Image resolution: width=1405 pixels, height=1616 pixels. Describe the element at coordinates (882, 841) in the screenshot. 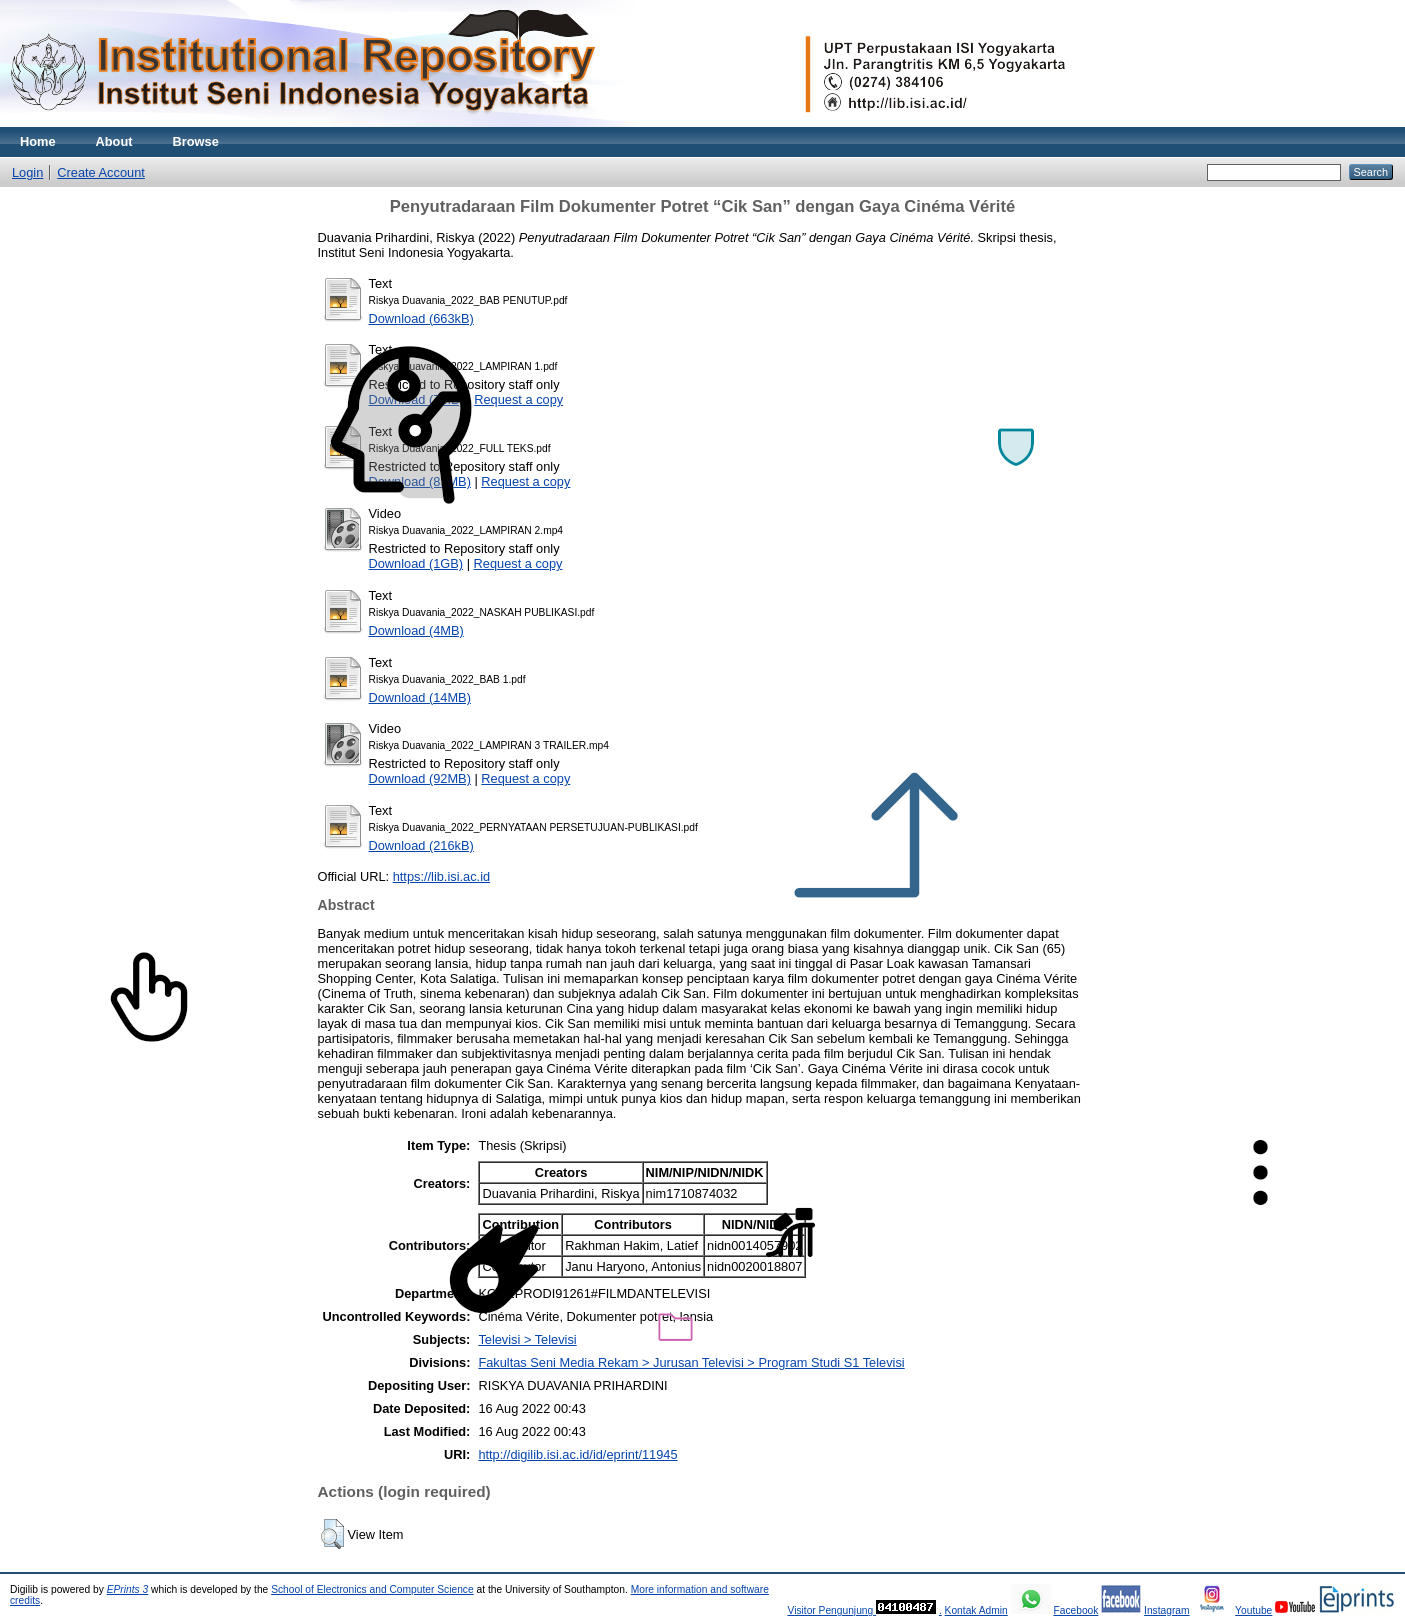

I see `move item up and to the right` at that location.